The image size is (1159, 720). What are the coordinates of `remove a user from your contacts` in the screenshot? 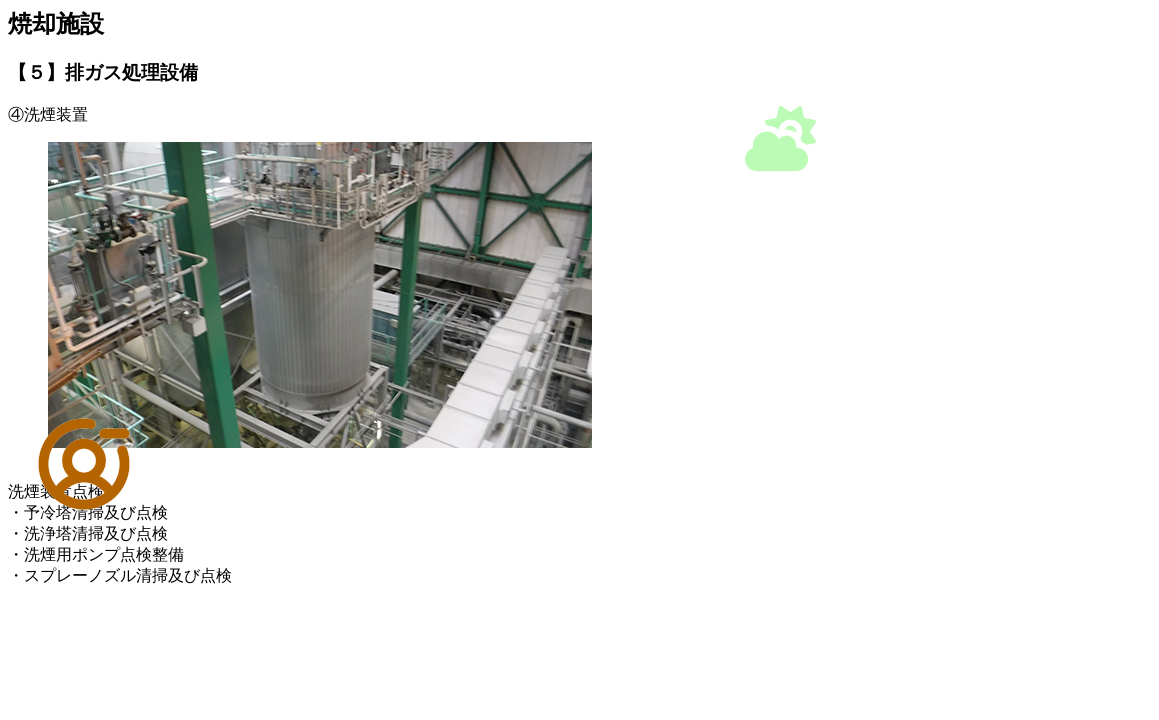 It's located at (84, 464).